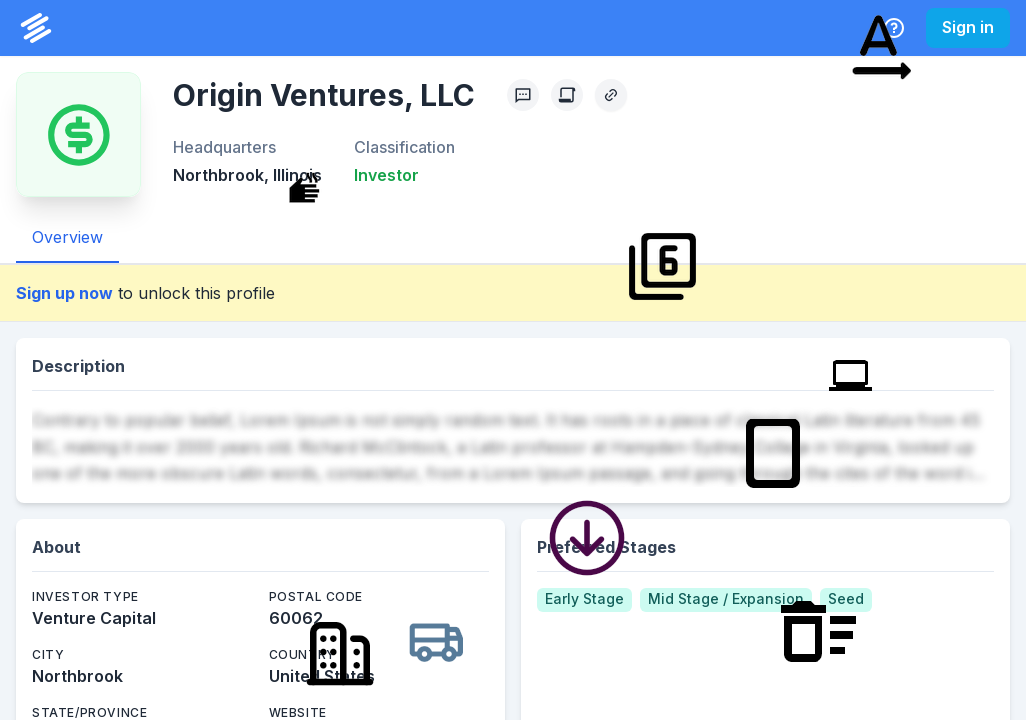 This screenshot has width=1026, height=720. What do you see at coordinates (340, 652) in the screenshot?
I see `view nearby buildings or properties` at bounding box center [340, 652].